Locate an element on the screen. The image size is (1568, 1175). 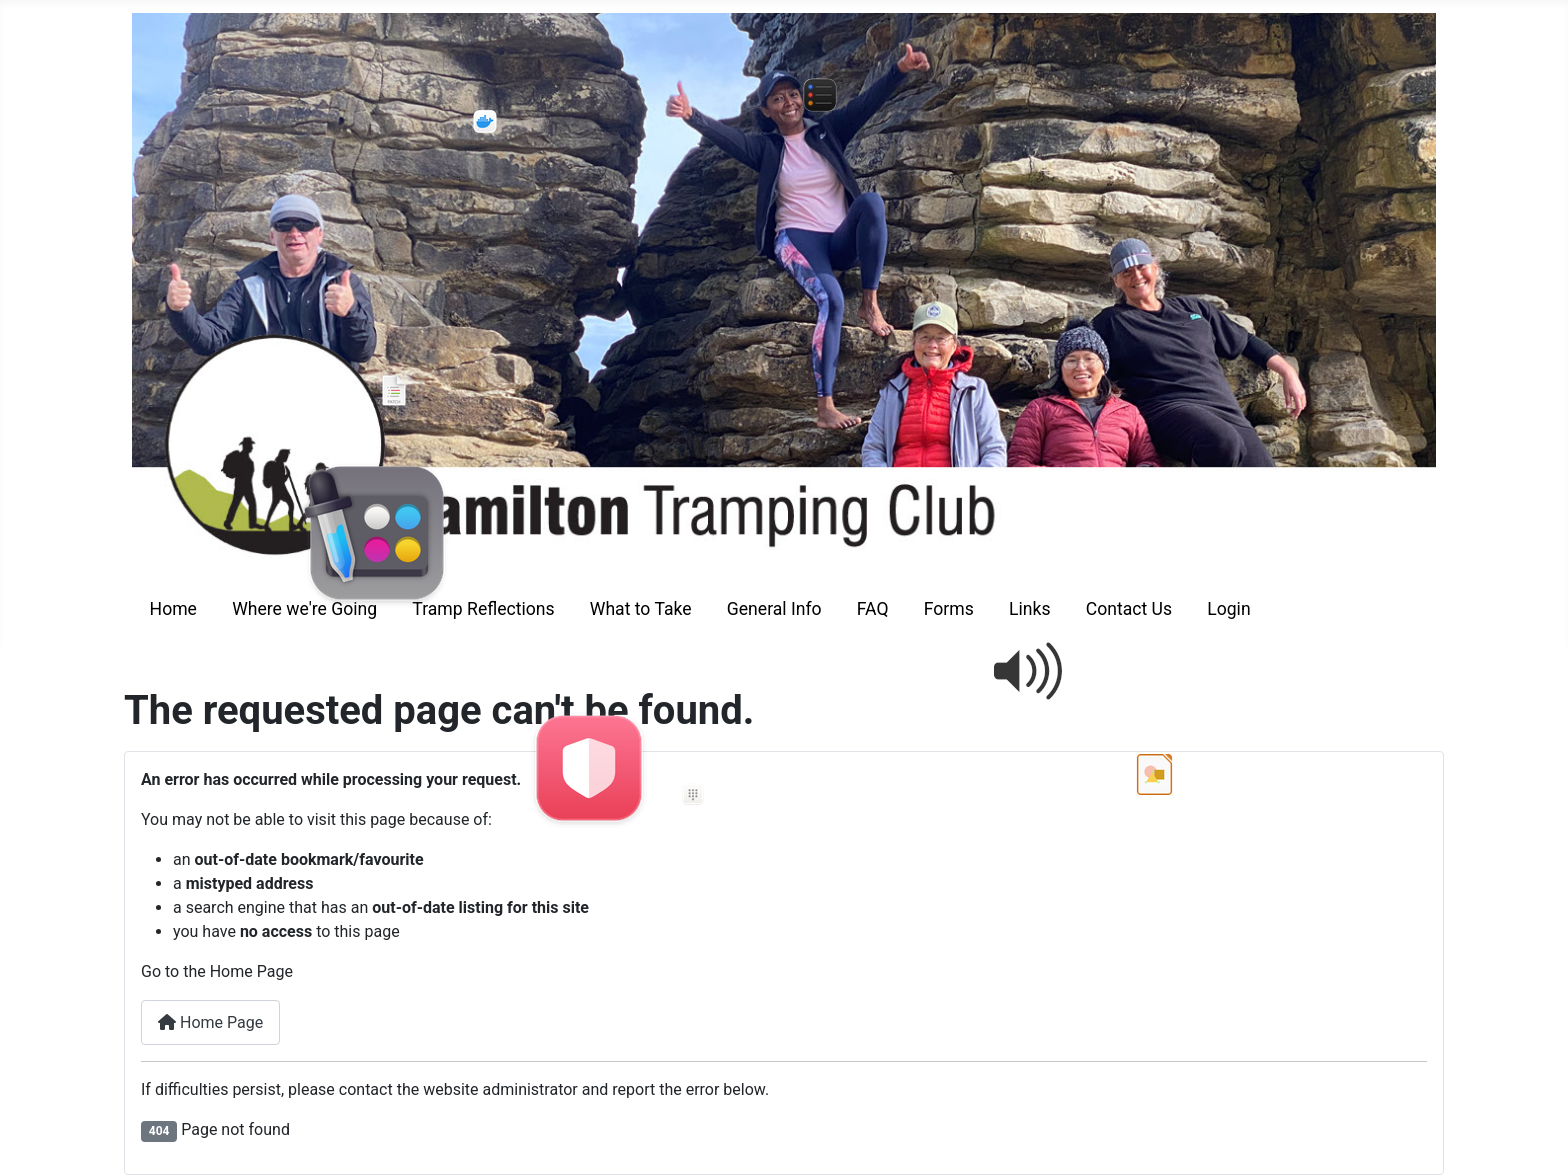
open whaler docker container management app is located at coordinates (485, 121).